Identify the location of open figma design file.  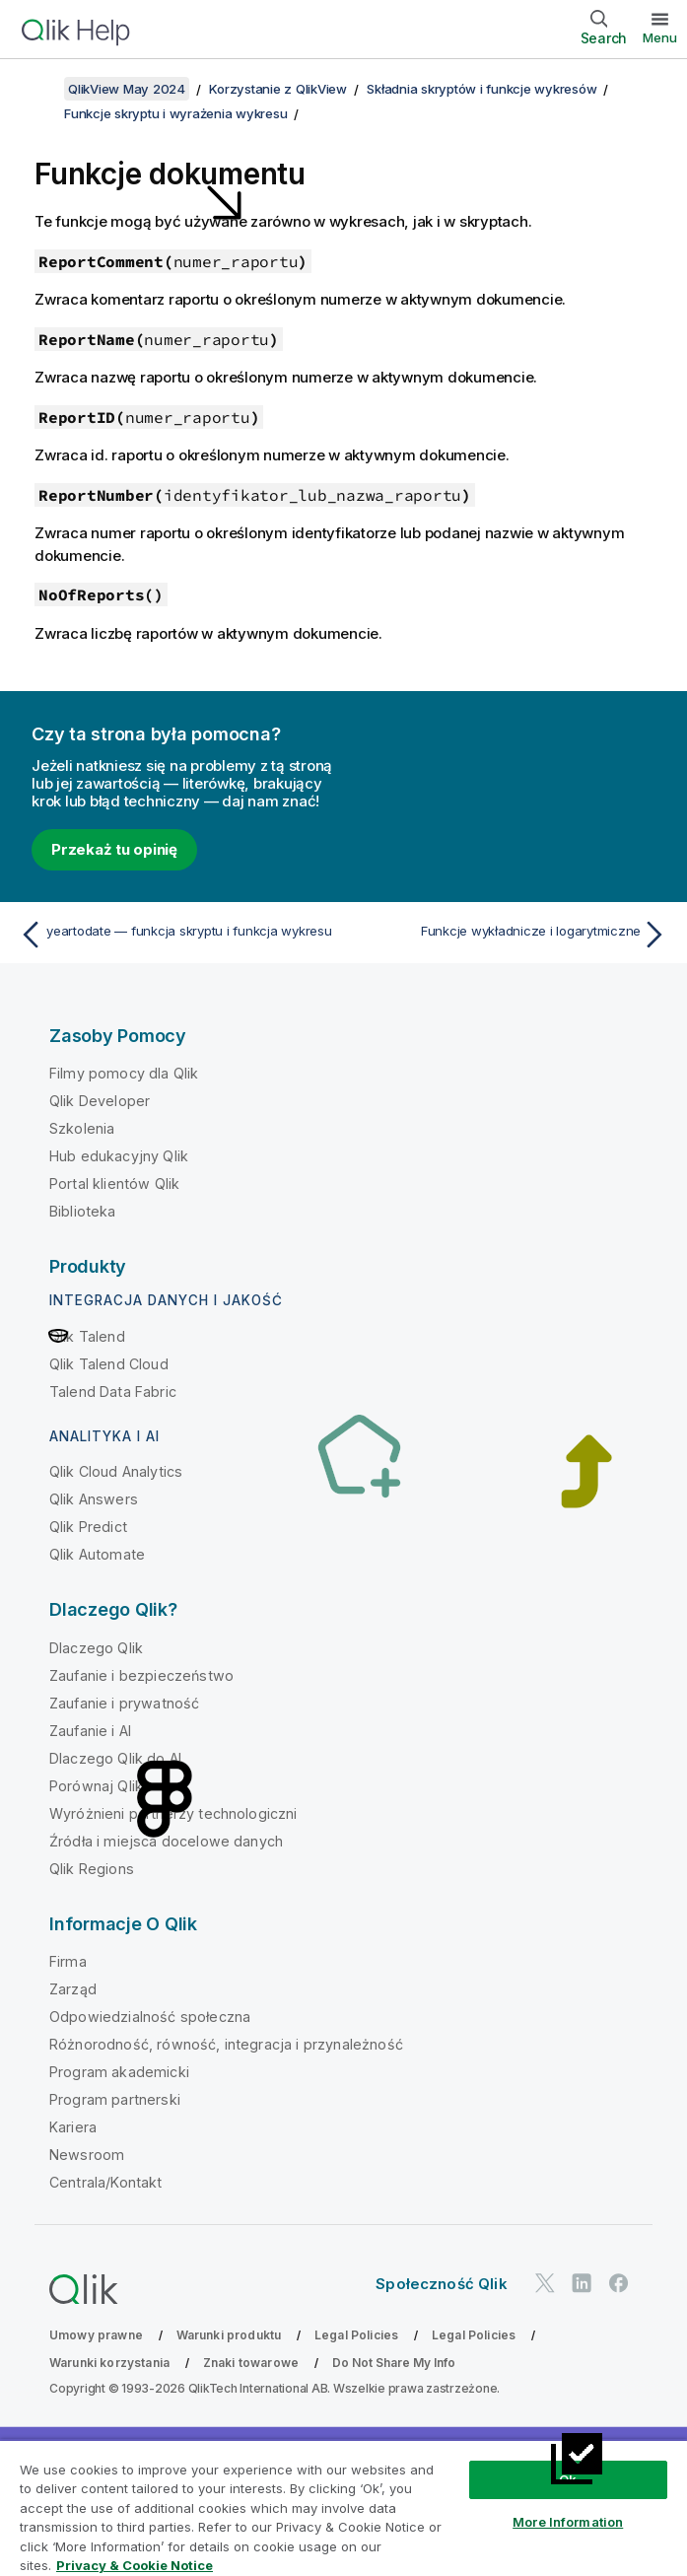
(163, 1797).